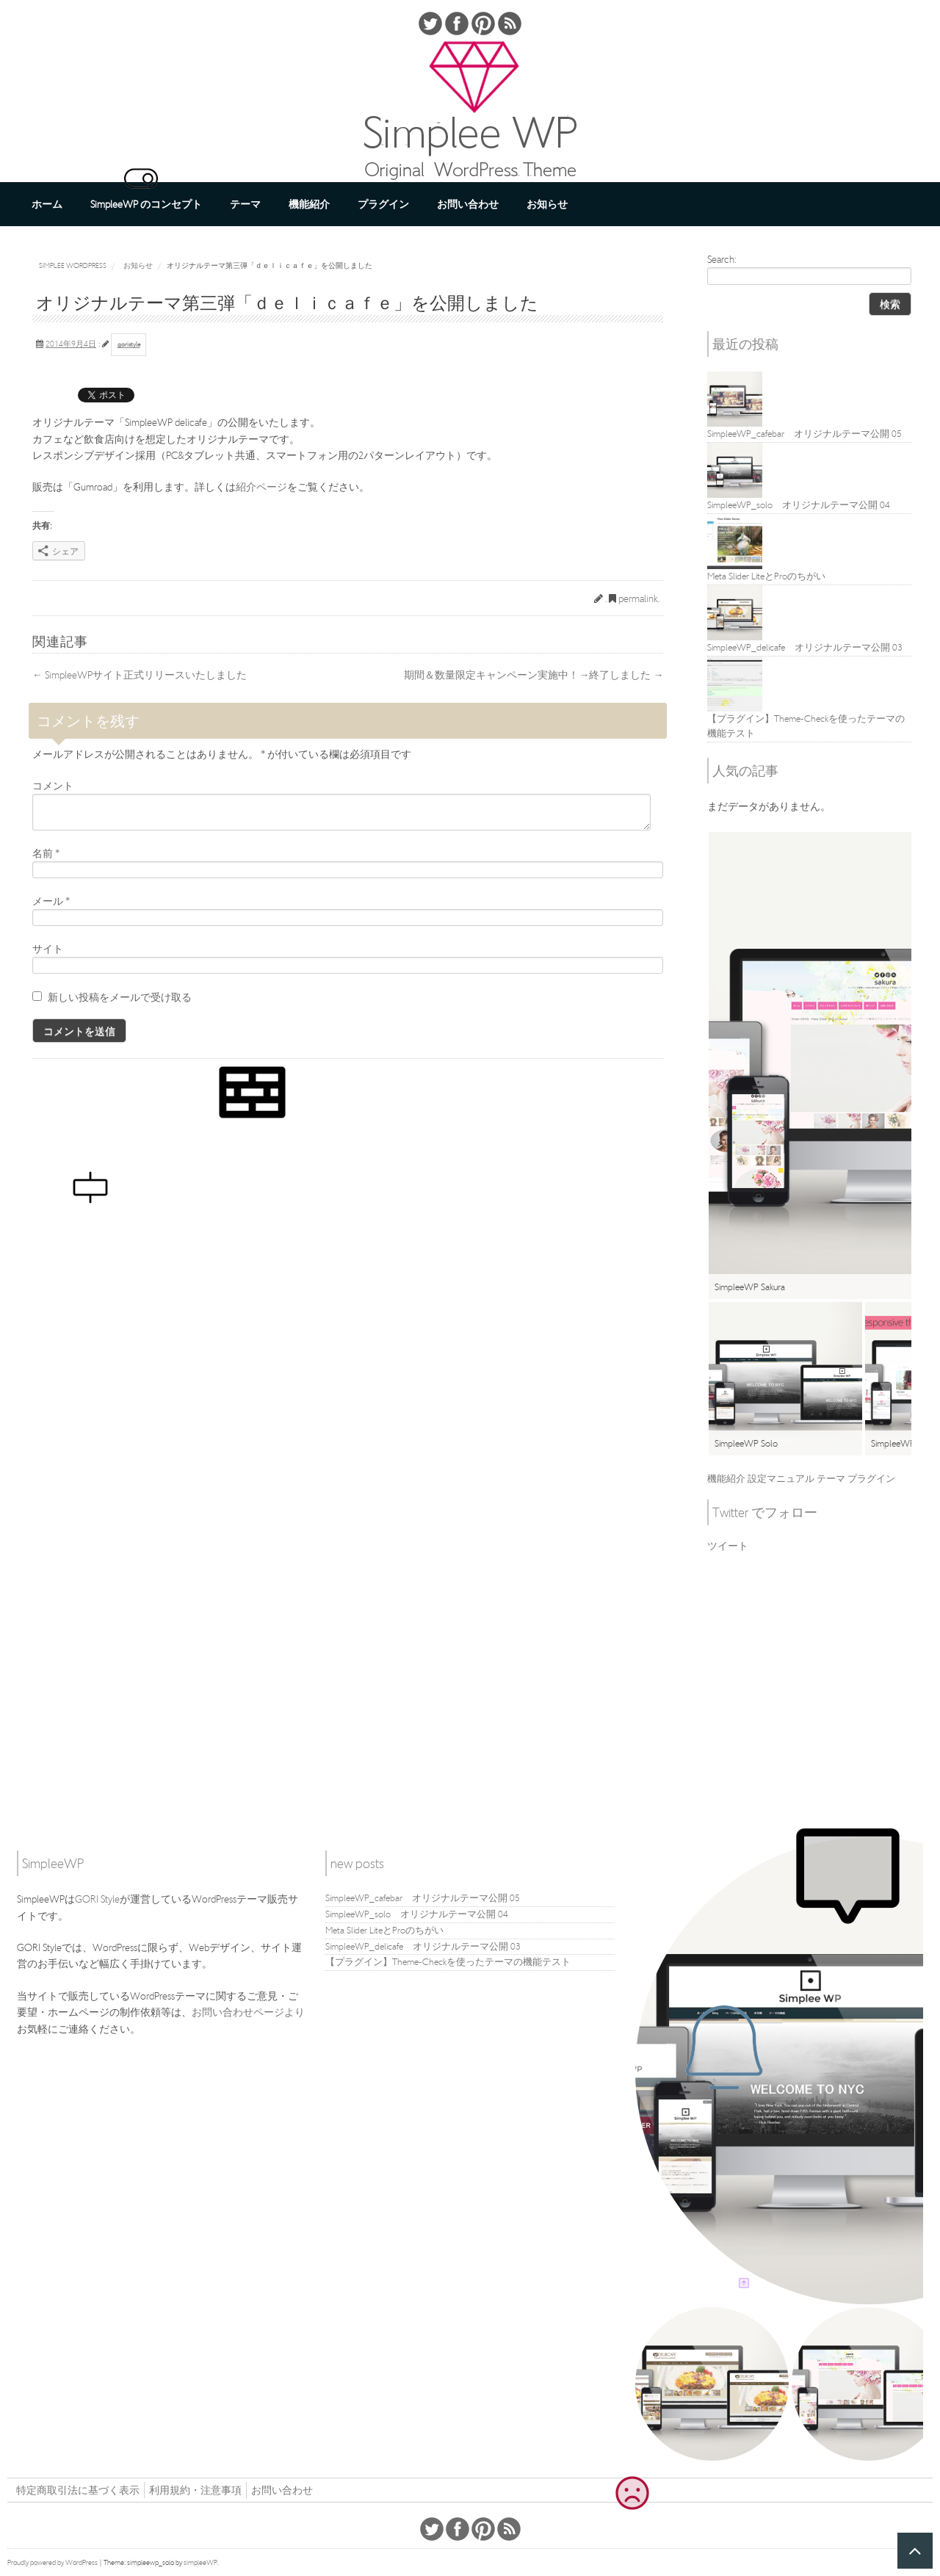 This screenshot has height=2576, width=940. What do you see at coordinates (847, 1872) in the screenshot?
I see `open chat or messaging` at bounding box center [847, 1872].